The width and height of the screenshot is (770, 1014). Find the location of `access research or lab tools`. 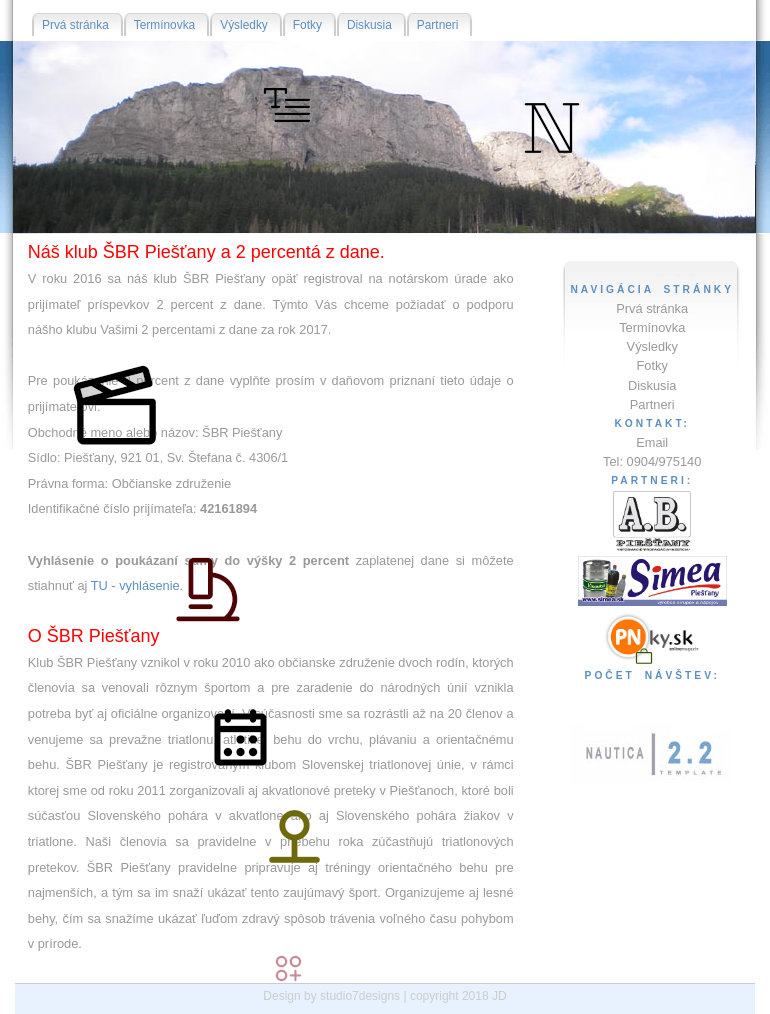

access research or lab tools is located at coordinates (208, 592).